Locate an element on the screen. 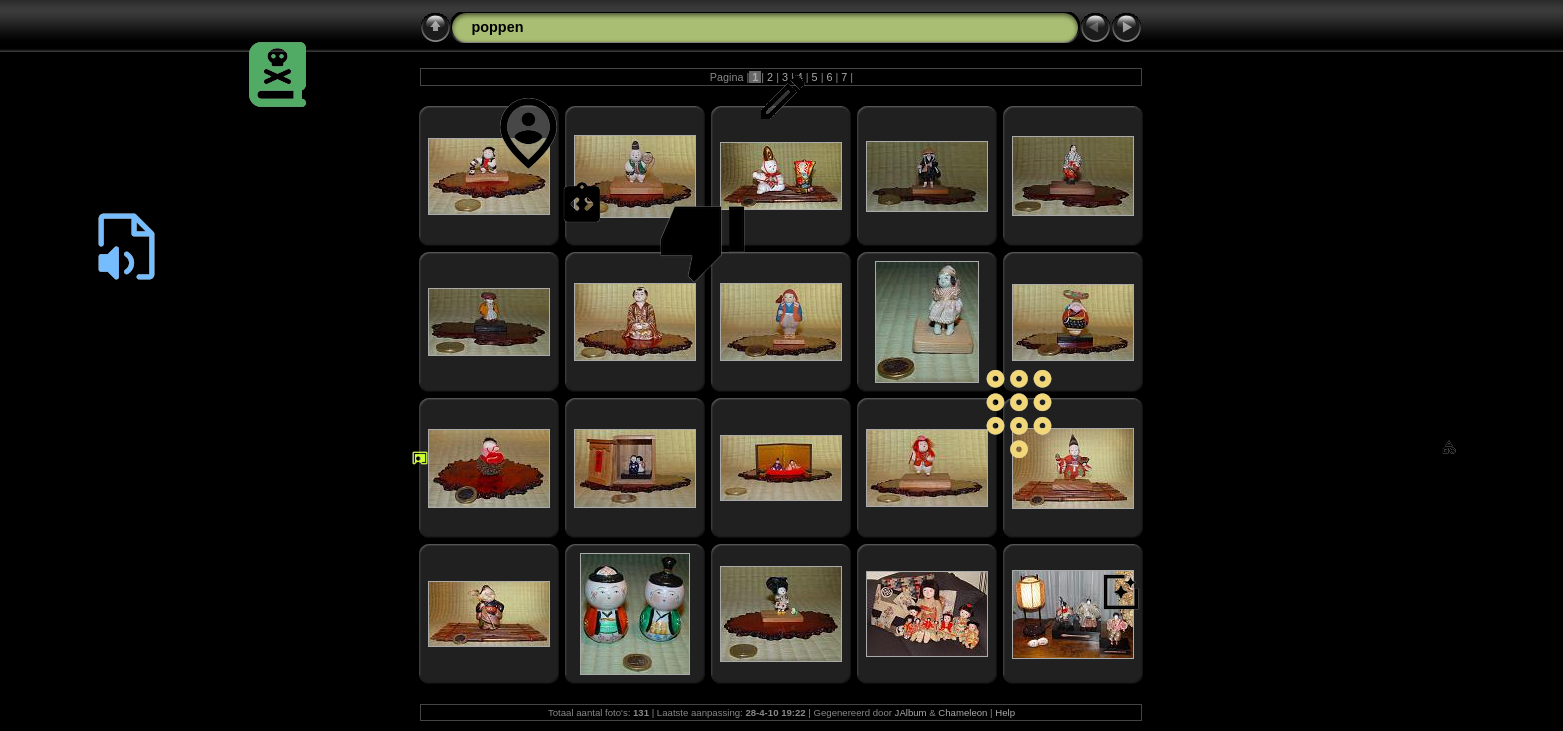  browse or filter by category is located at coordinates (1449, 447).